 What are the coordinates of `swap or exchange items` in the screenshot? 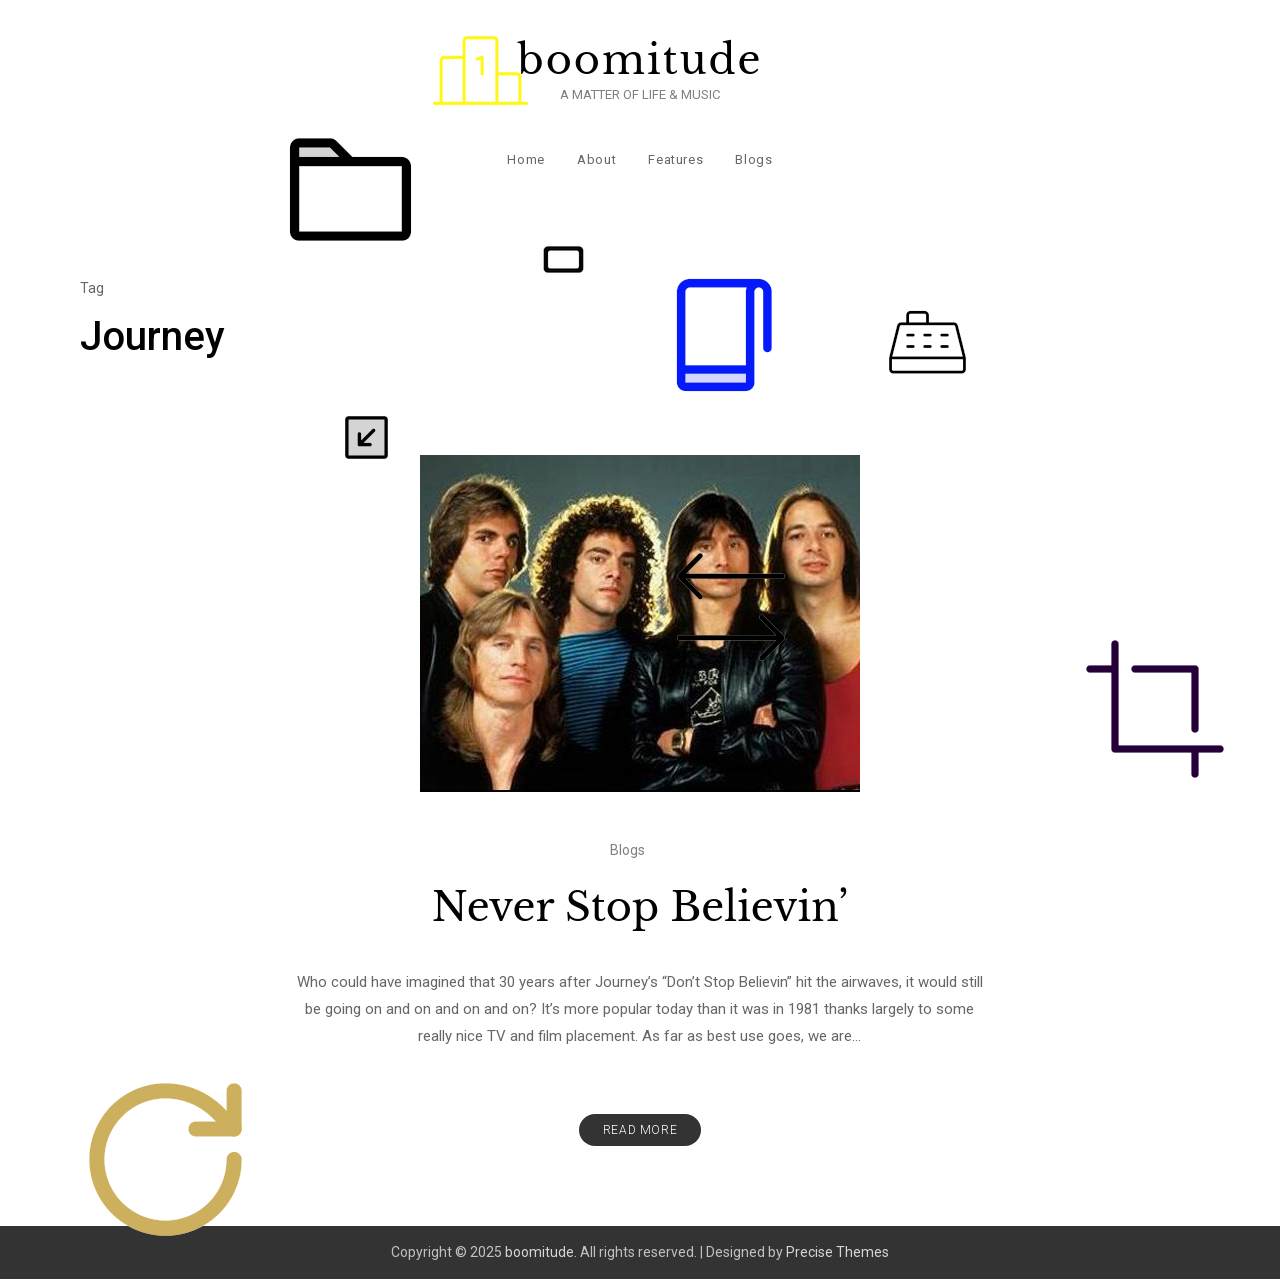 It's located at (731, 607).